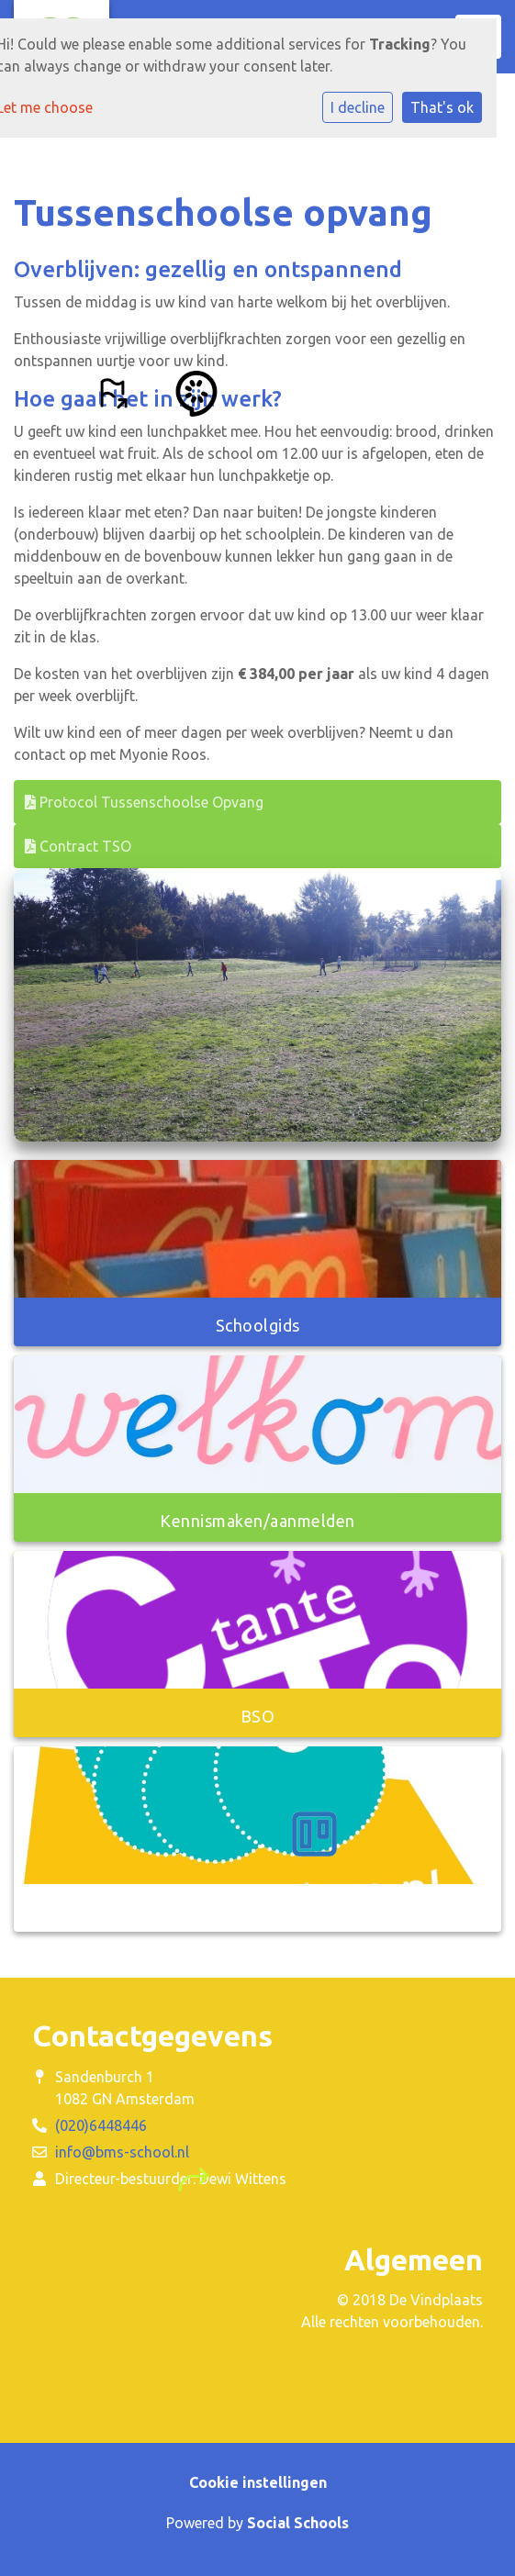 The width and height of the screenshot is (515, 2576). Describe the element at coordinates (194, 2180) in the screenshot. I see `share or forward content` at that location.